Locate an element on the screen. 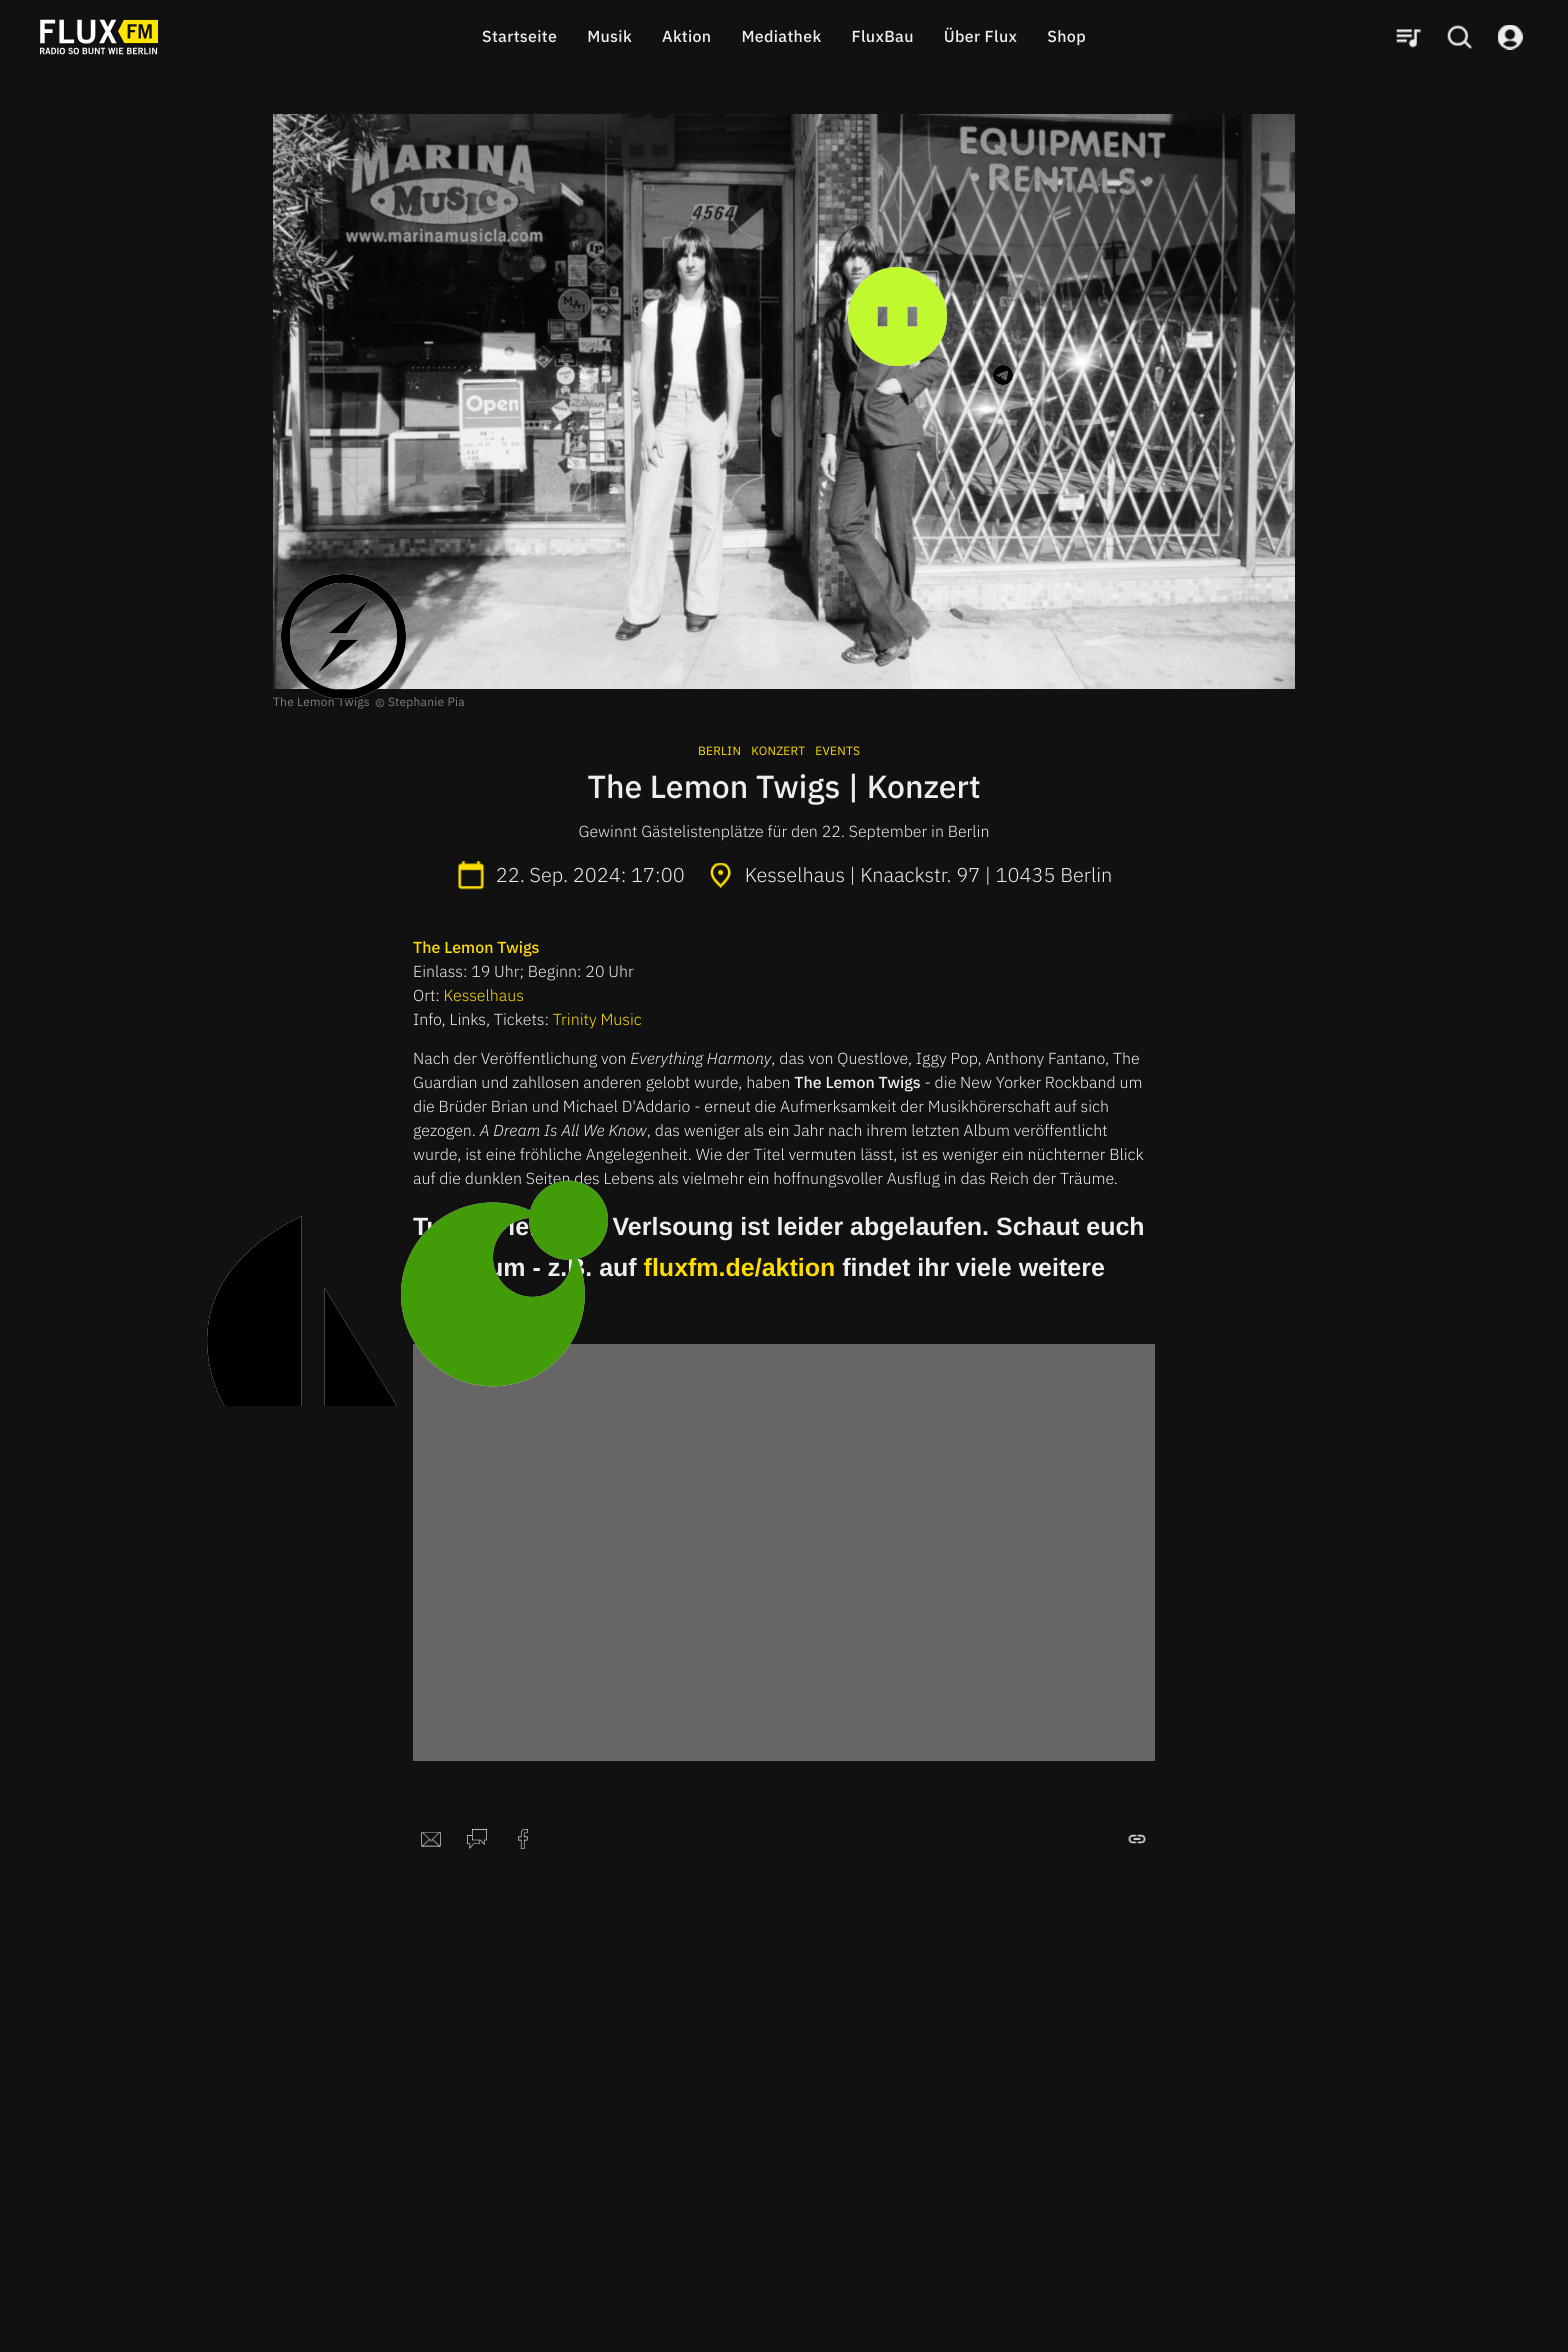 The image size is (1568, 2352). socket.io branding or integration is located at coordinates (343, 636).